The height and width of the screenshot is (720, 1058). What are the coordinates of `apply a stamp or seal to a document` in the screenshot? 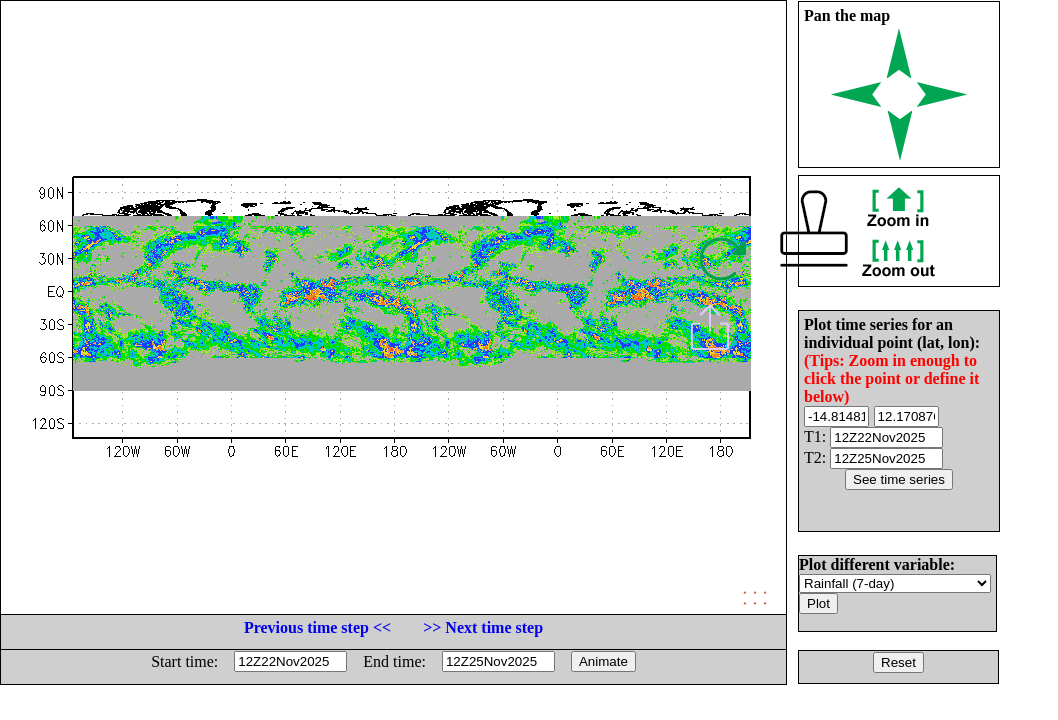 It's located at (814, 230).